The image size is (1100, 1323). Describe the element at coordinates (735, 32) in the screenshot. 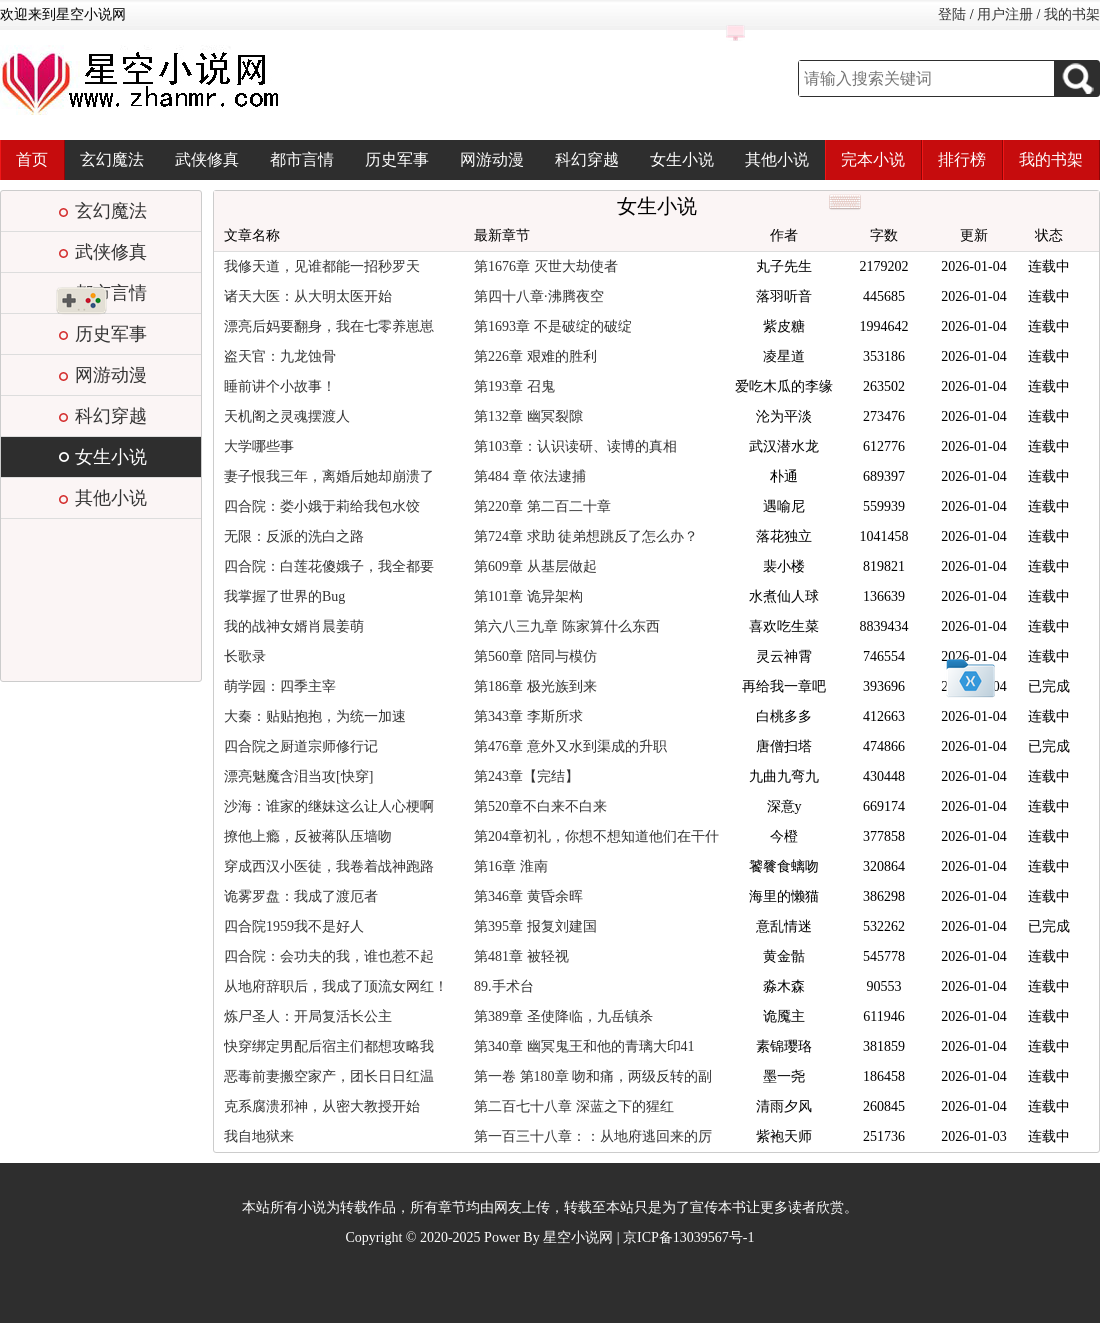

I see `indicates this mac in system preferences or finder` at that location.